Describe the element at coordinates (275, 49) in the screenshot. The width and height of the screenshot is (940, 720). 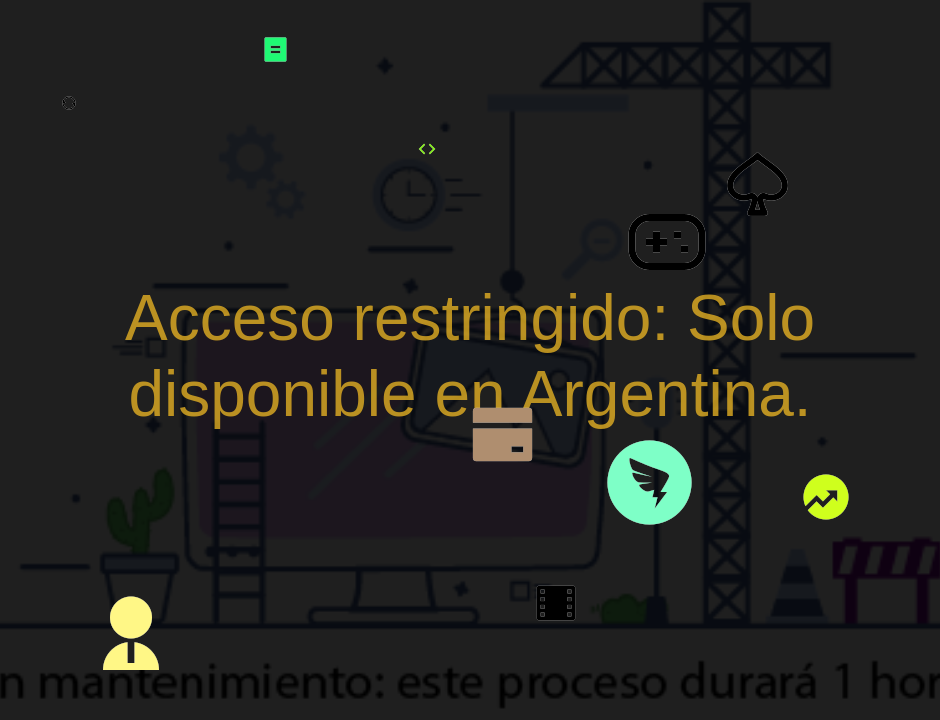
I see `view invoice or billing details` at that location.